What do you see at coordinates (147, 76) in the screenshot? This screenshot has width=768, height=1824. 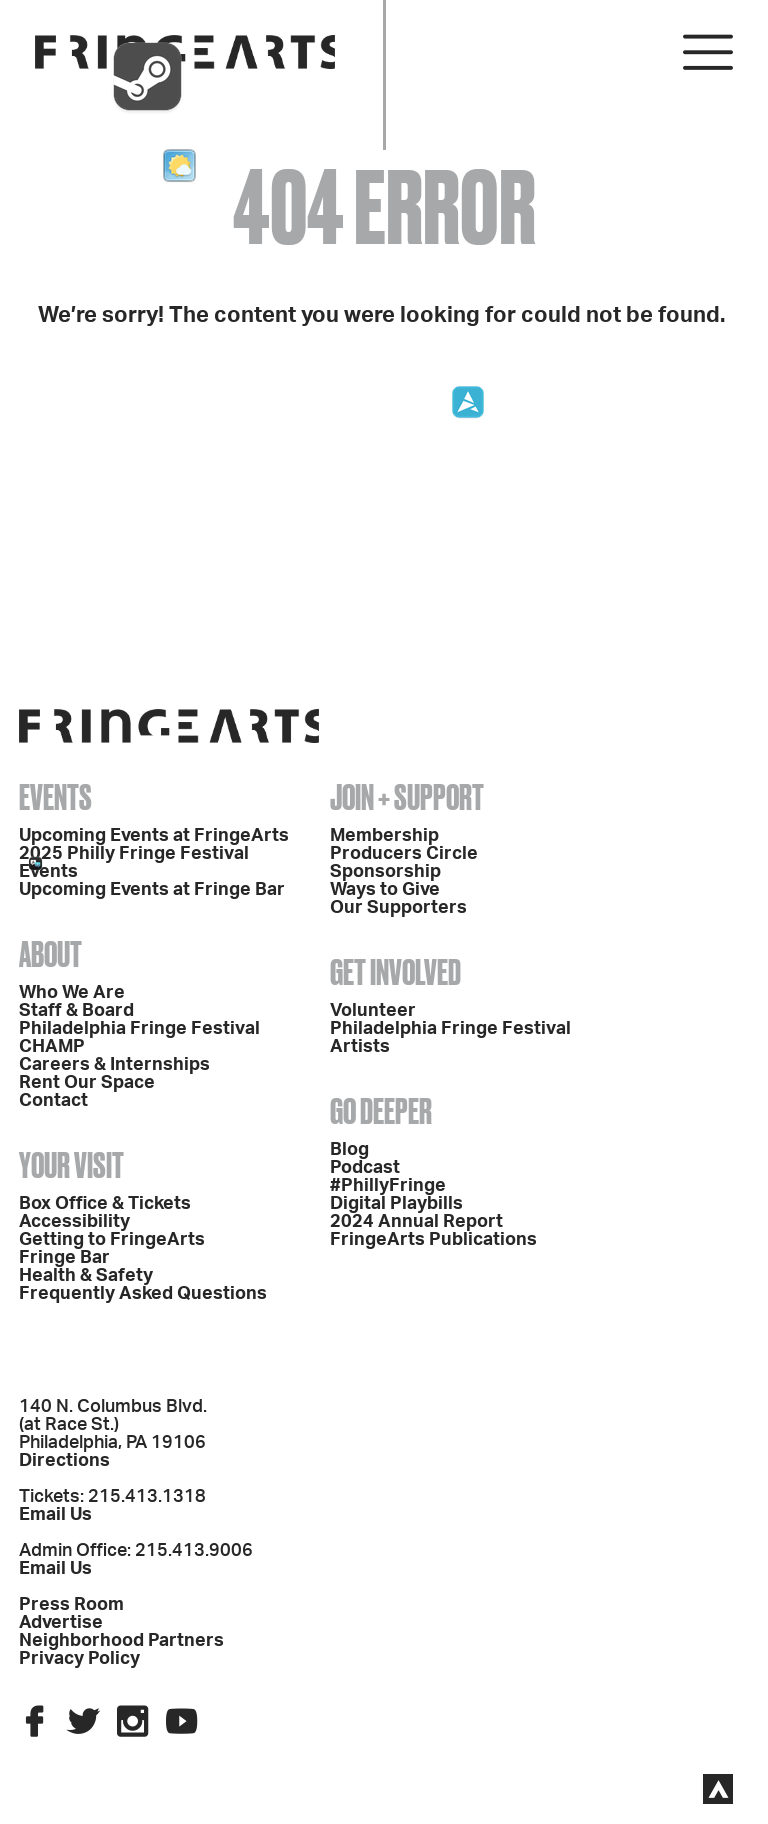 I see `open steamos application` at bounding box center [147, 76].